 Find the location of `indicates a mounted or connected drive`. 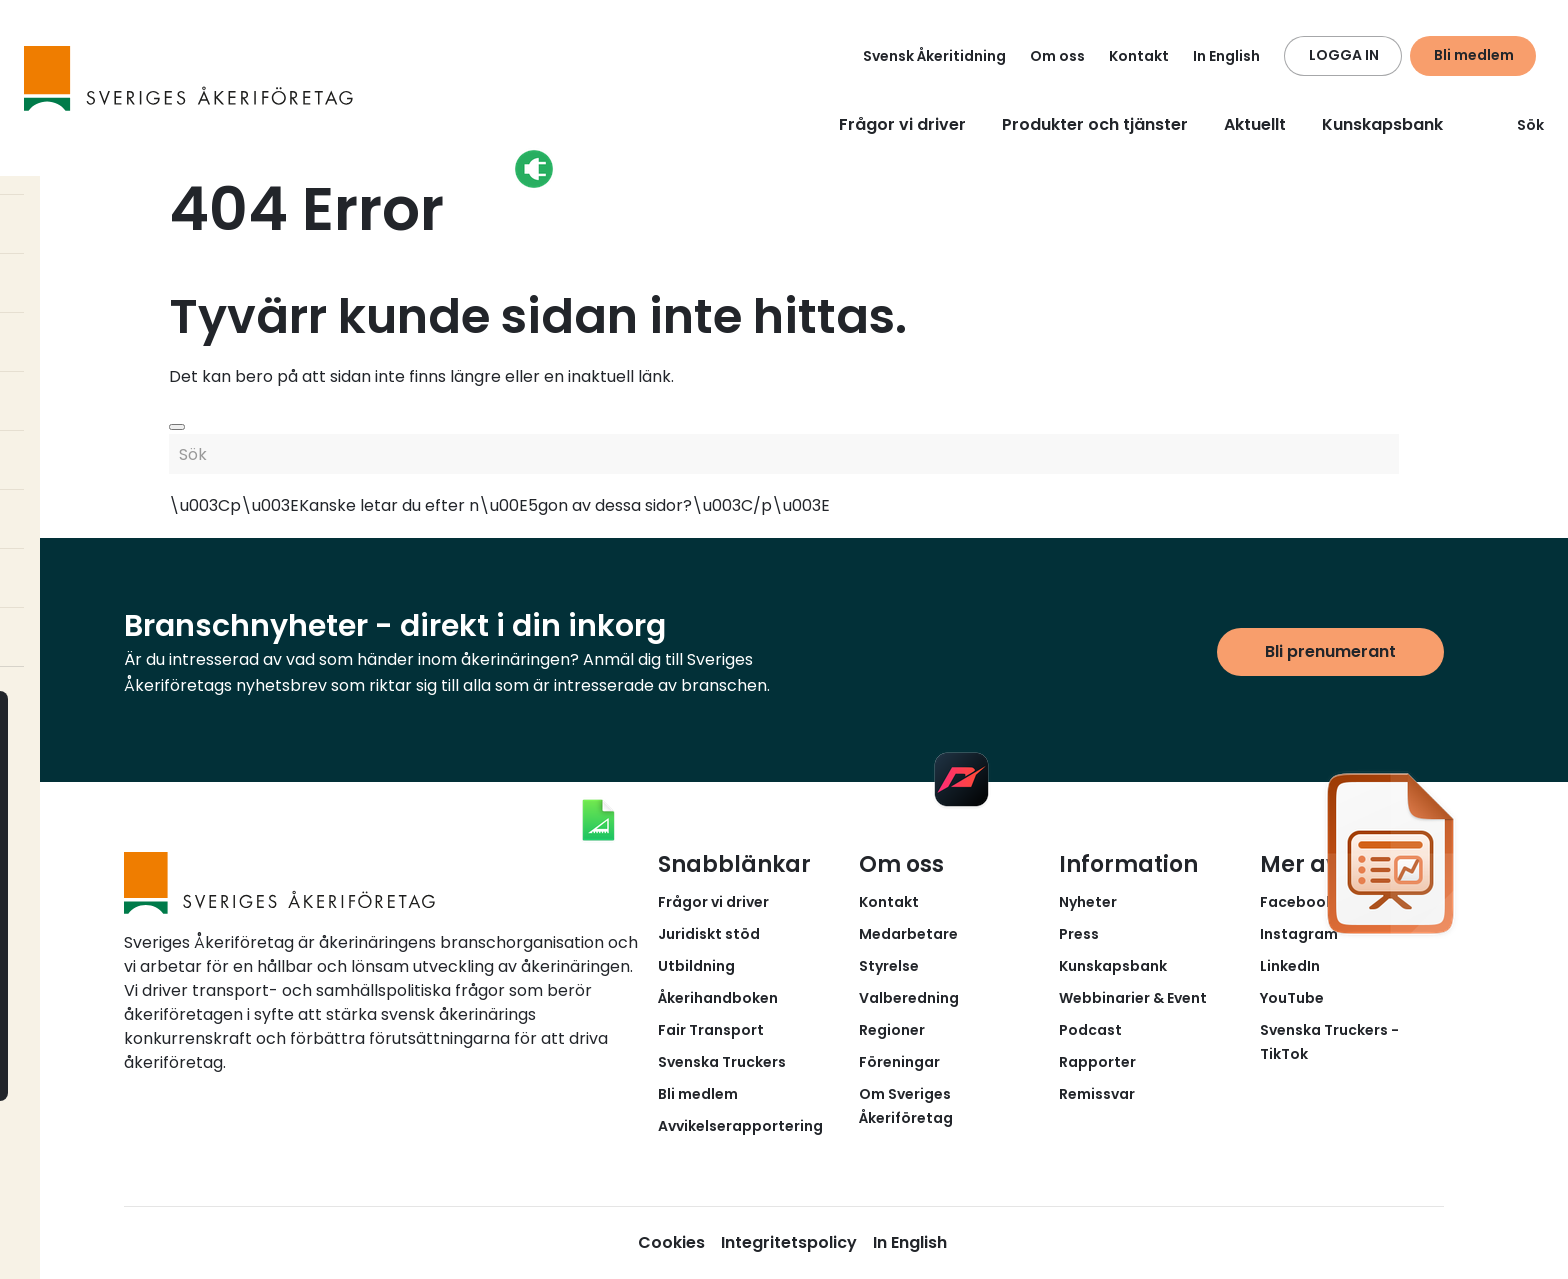

indicates a mounted or connected drive is located at coordinates (534, 169).